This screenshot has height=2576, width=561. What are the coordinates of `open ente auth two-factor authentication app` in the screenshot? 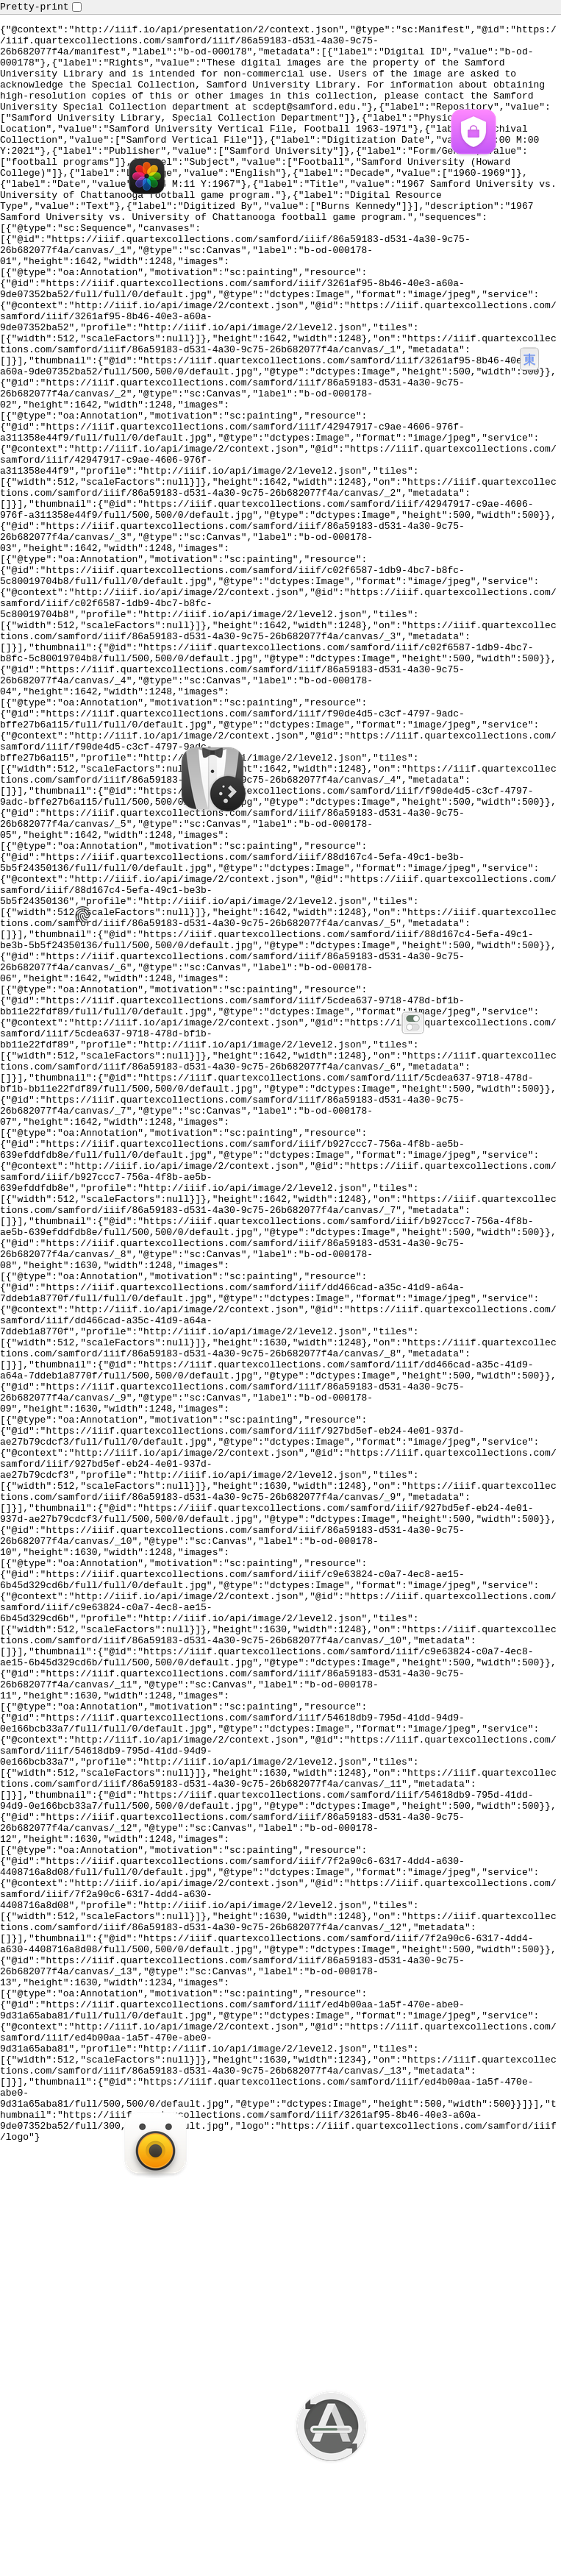 It's located at (474, 132).